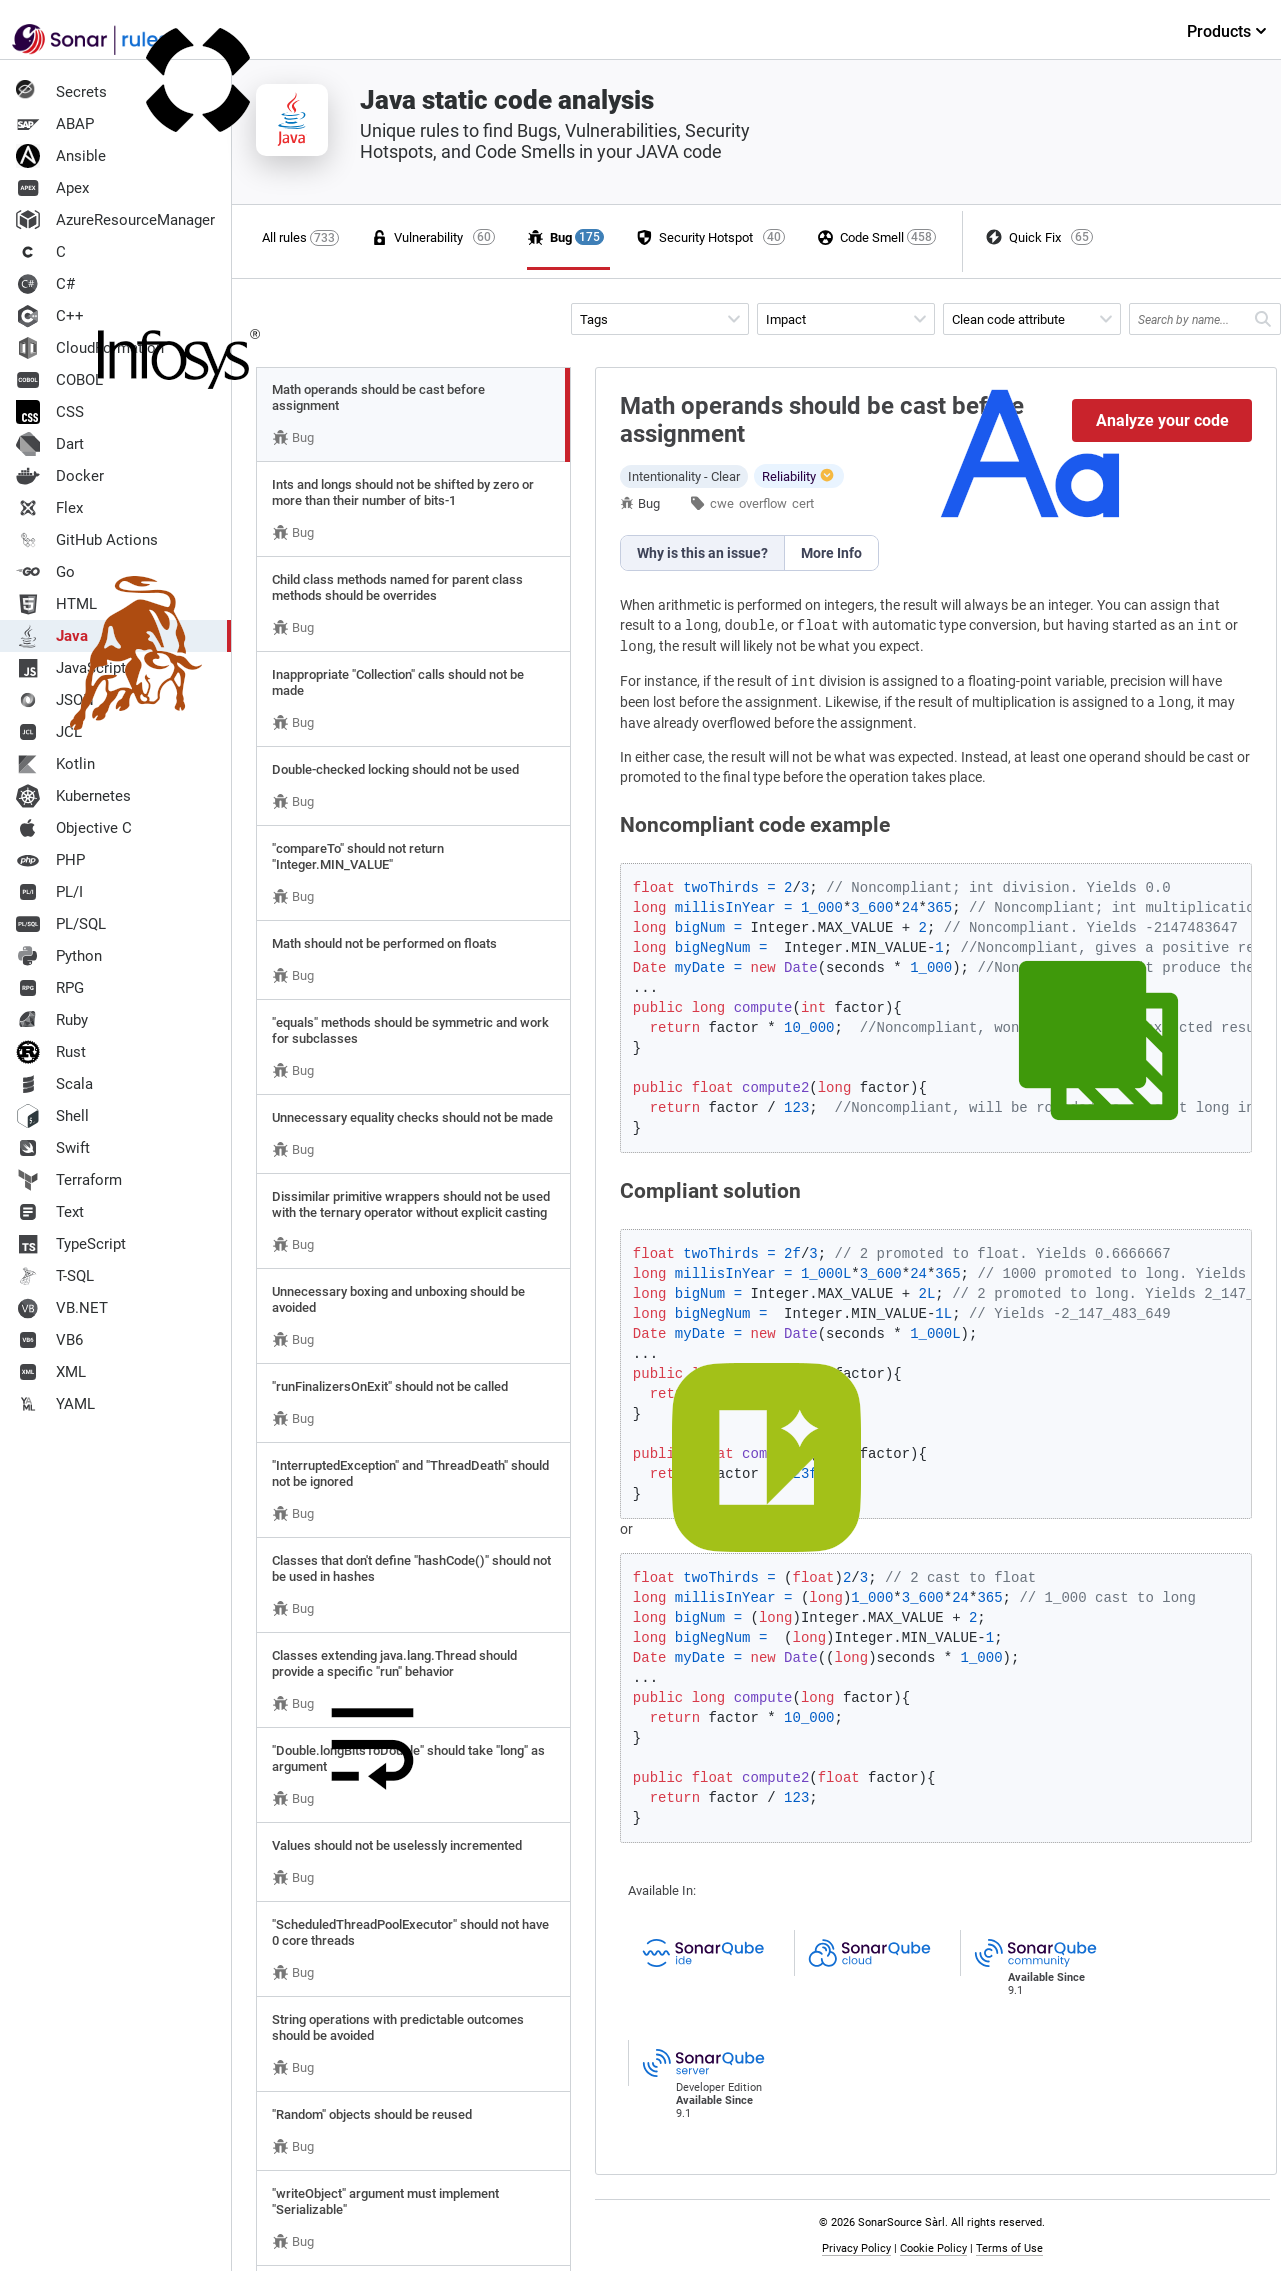  What do you see at coordinates (179, 359) in the screenshot?
I see `infosys company logo` at bounding box center [179, 359].